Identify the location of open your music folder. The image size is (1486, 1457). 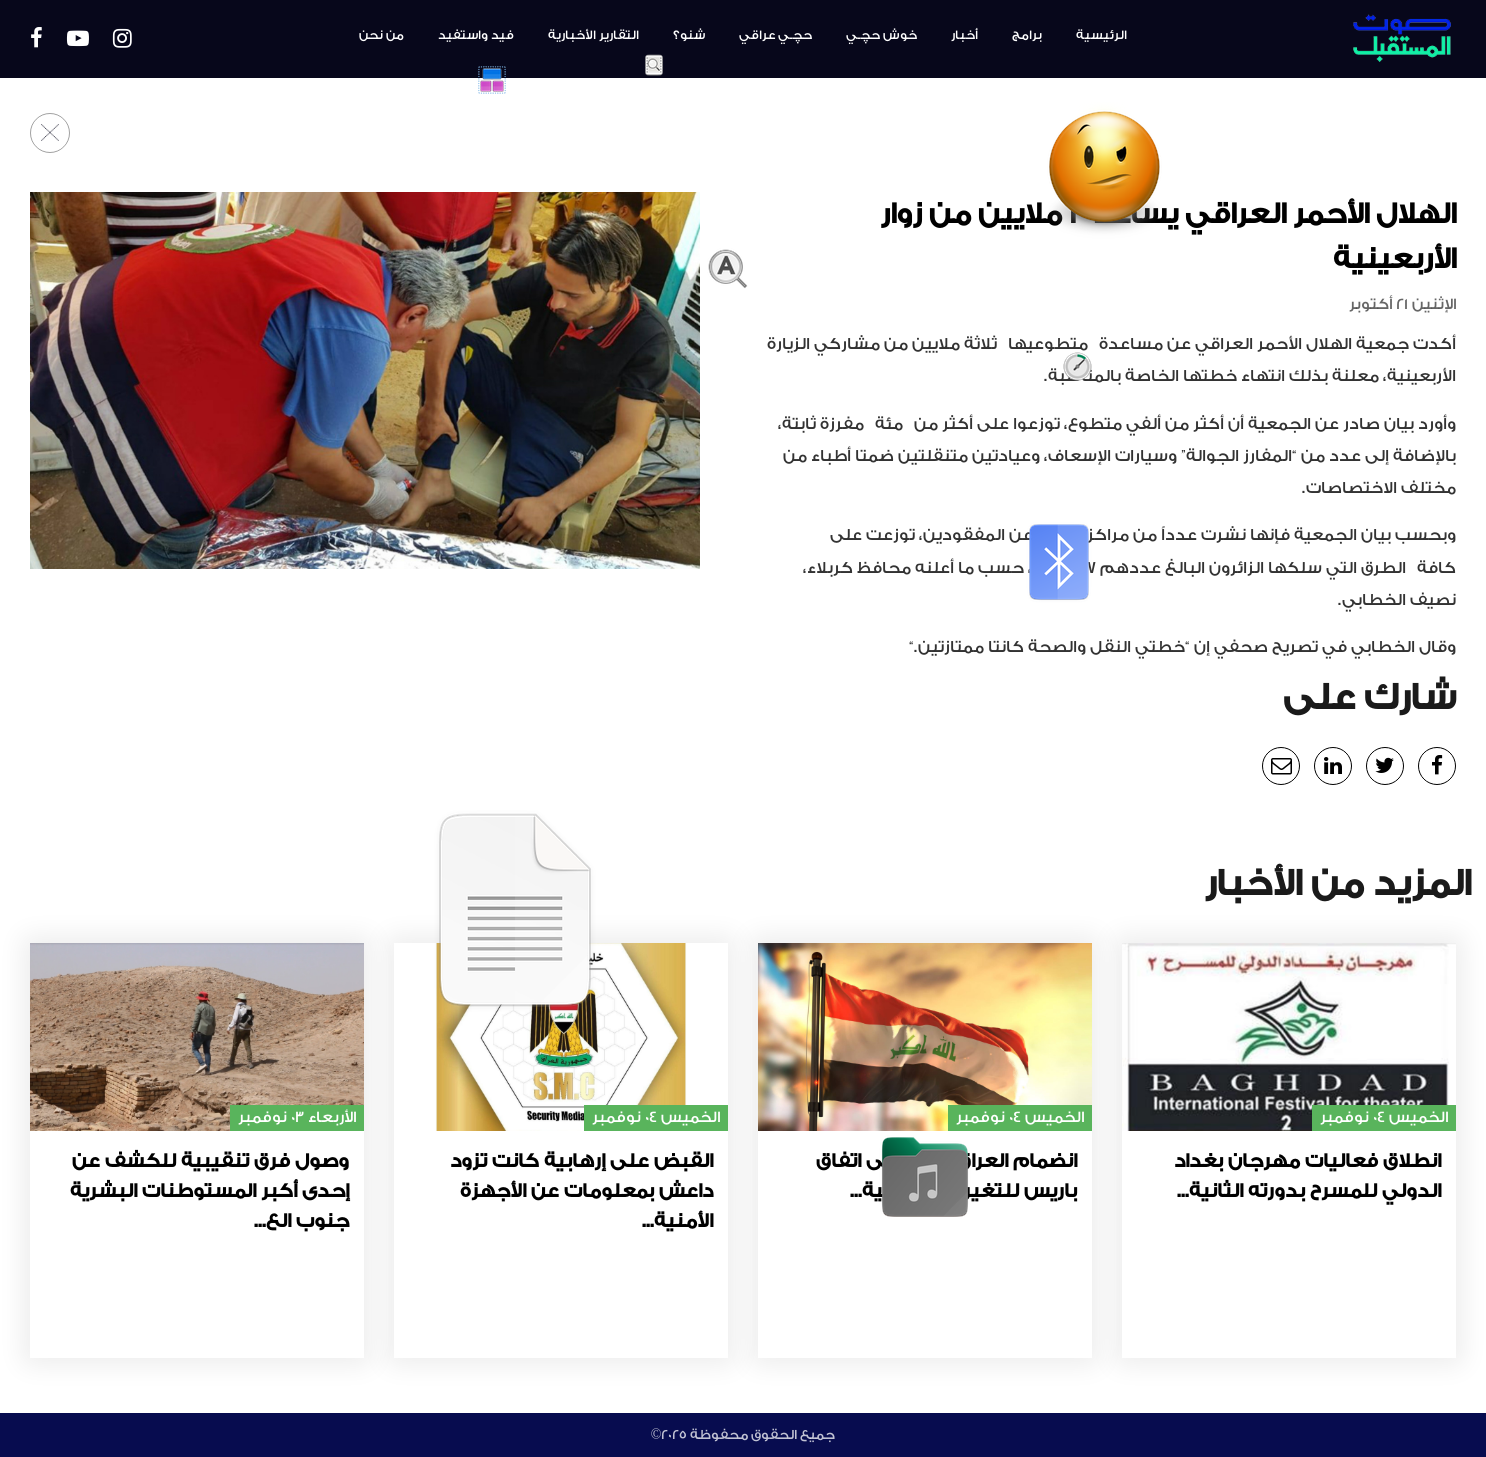
(925, 1177).